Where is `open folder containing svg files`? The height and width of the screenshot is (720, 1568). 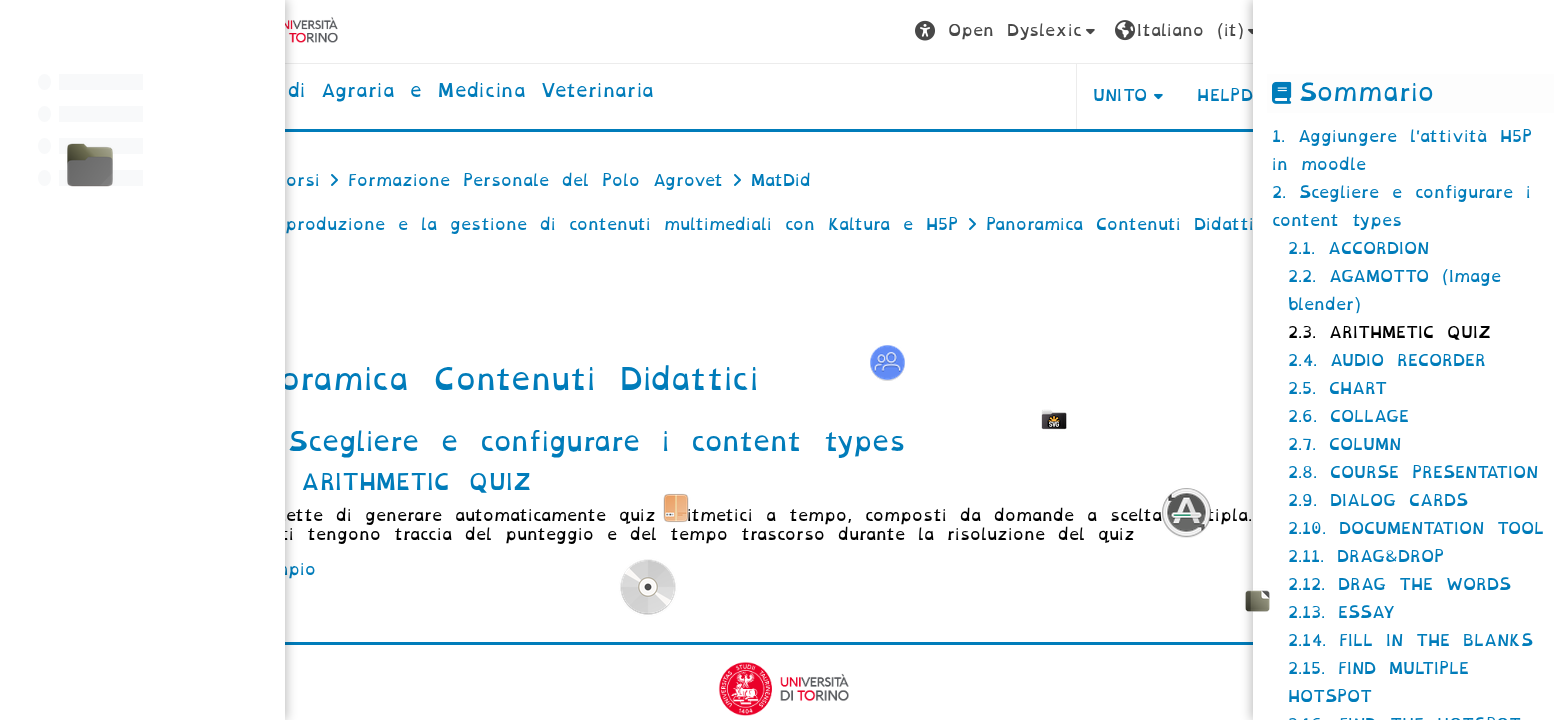
open folder containing svg files is located at coordinates (1054, 420).